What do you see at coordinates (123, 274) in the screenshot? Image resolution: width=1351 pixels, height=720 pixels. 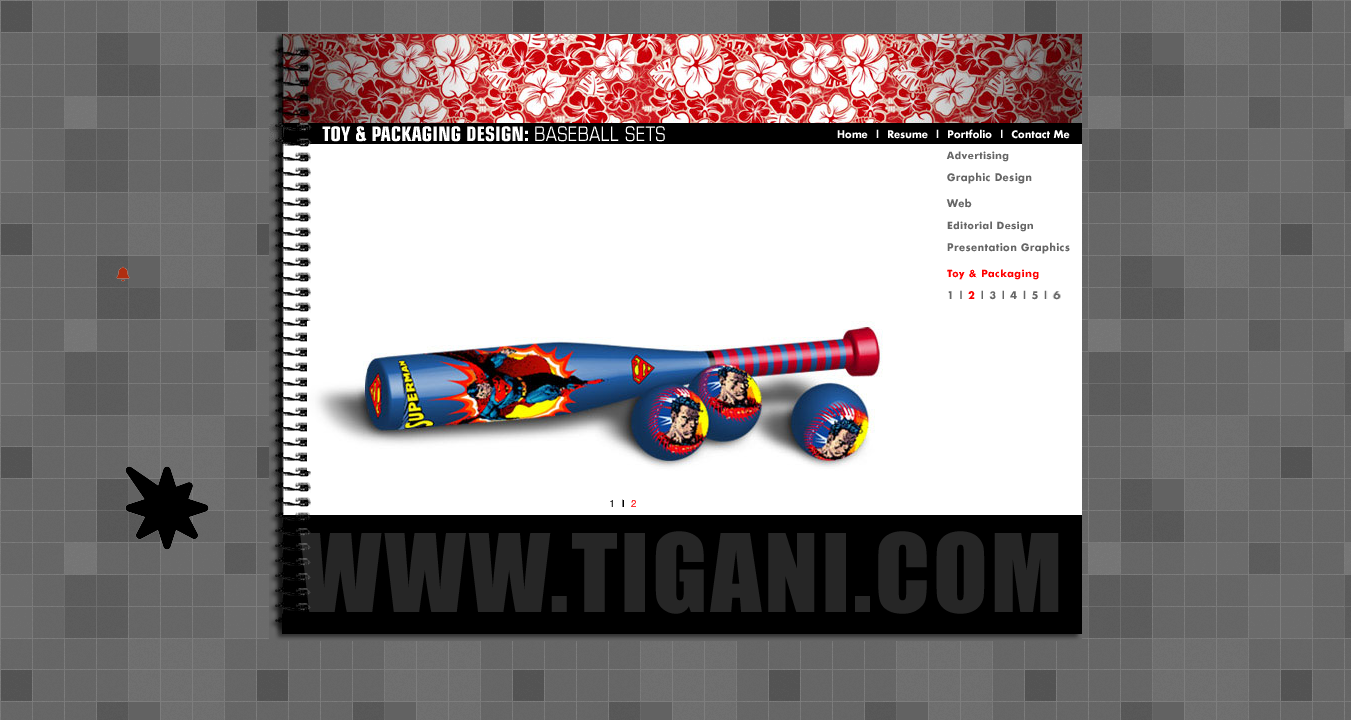 I see `view notifications` at bounding box center [123, 274].